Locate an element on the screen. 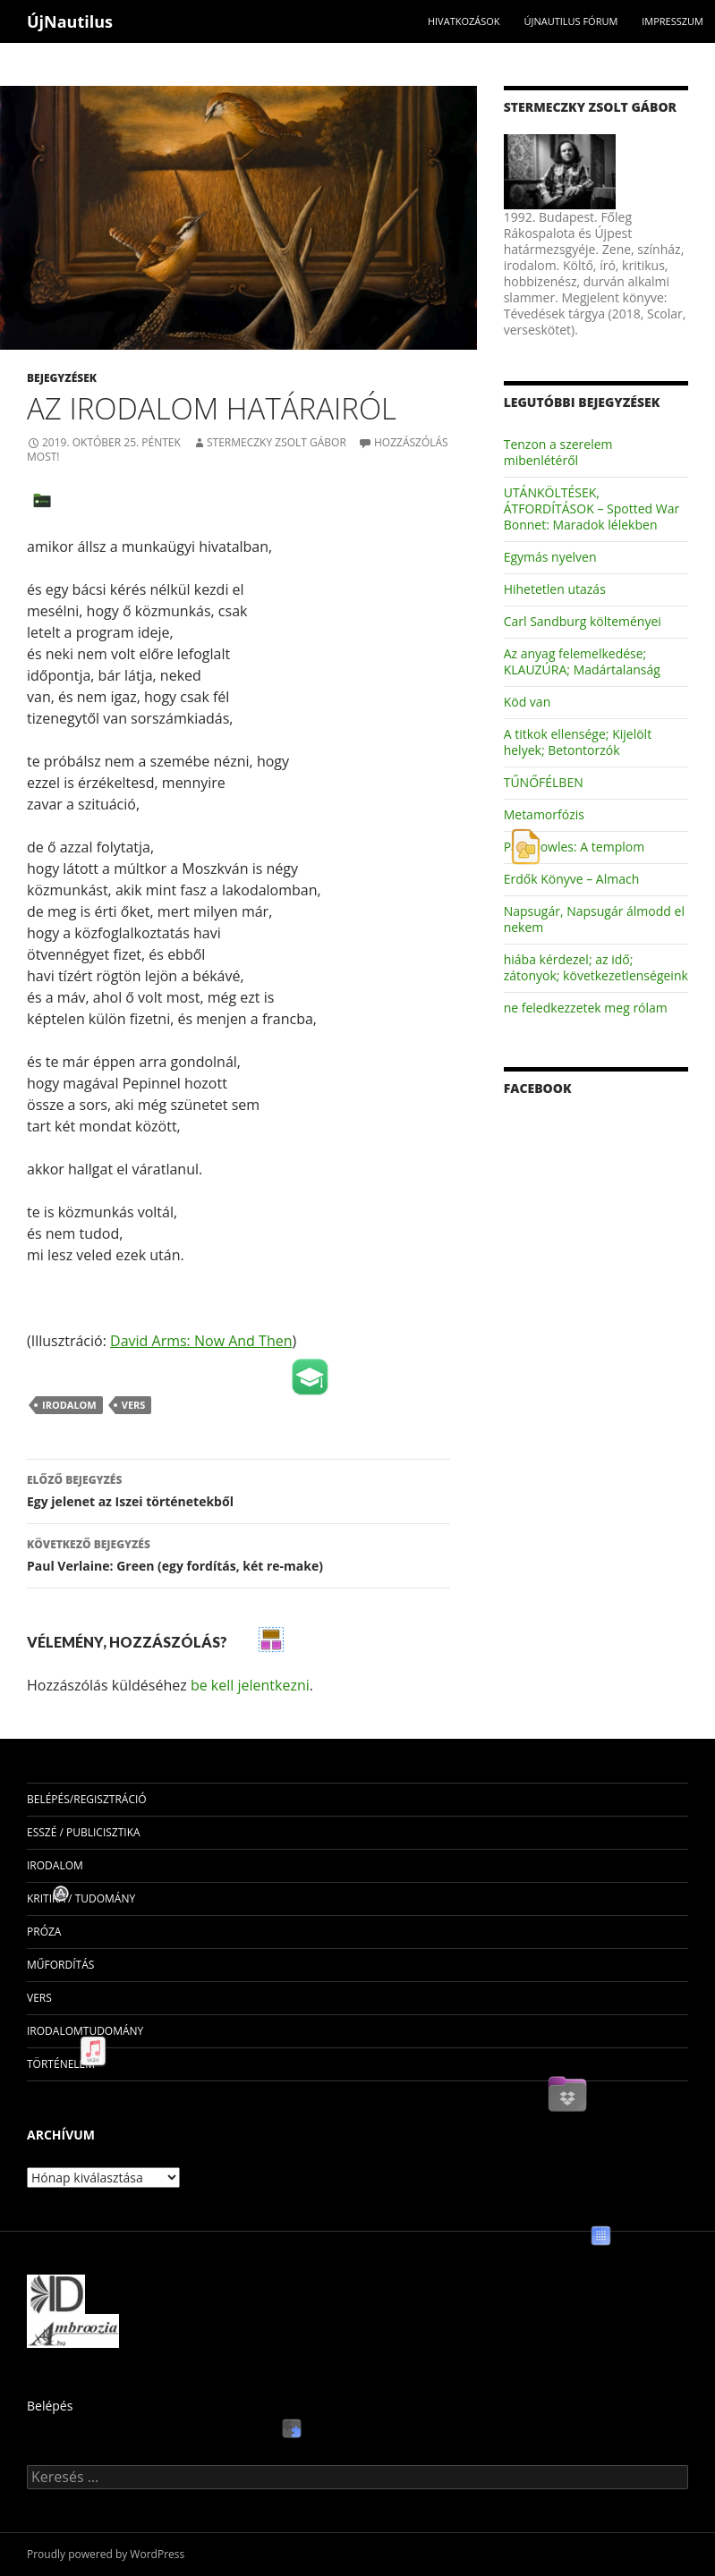 The height and width of the screenshot is (2576, 715). select all items in the current view is located at coordinates (271, 1640).